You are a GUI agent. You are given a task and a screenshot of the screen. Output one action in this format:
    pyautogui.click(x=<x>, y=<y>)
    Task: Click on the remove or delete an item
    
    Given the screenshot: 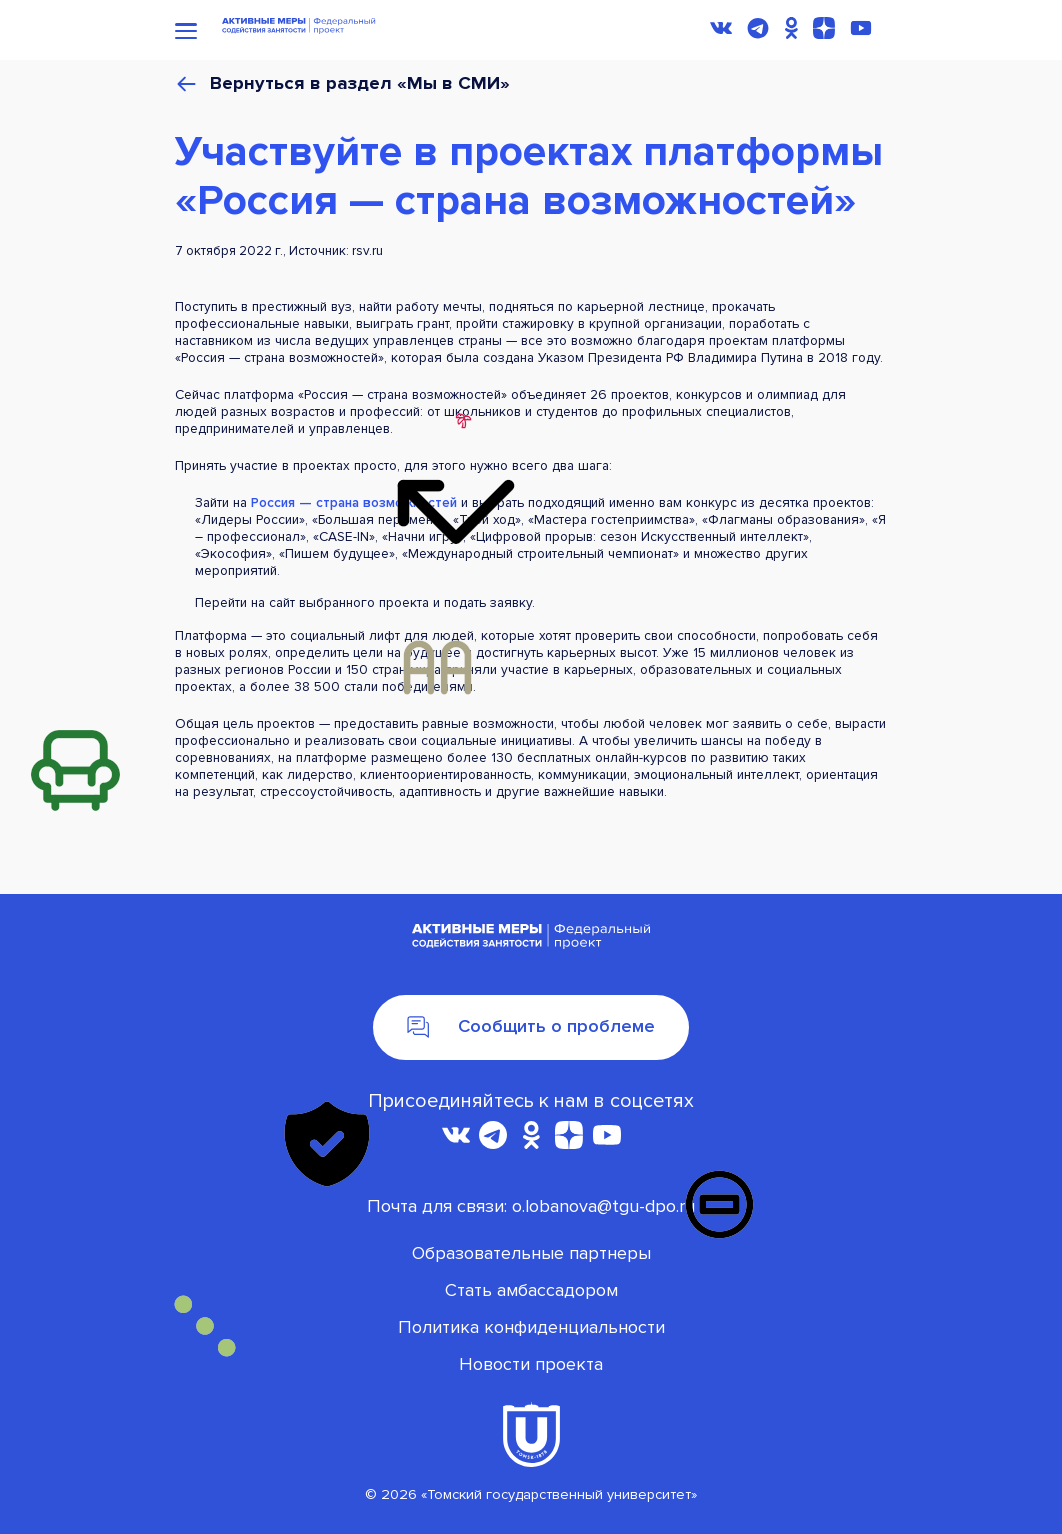 What is the action you would take?
    pyautogui.click(x=719, y=1204)
    